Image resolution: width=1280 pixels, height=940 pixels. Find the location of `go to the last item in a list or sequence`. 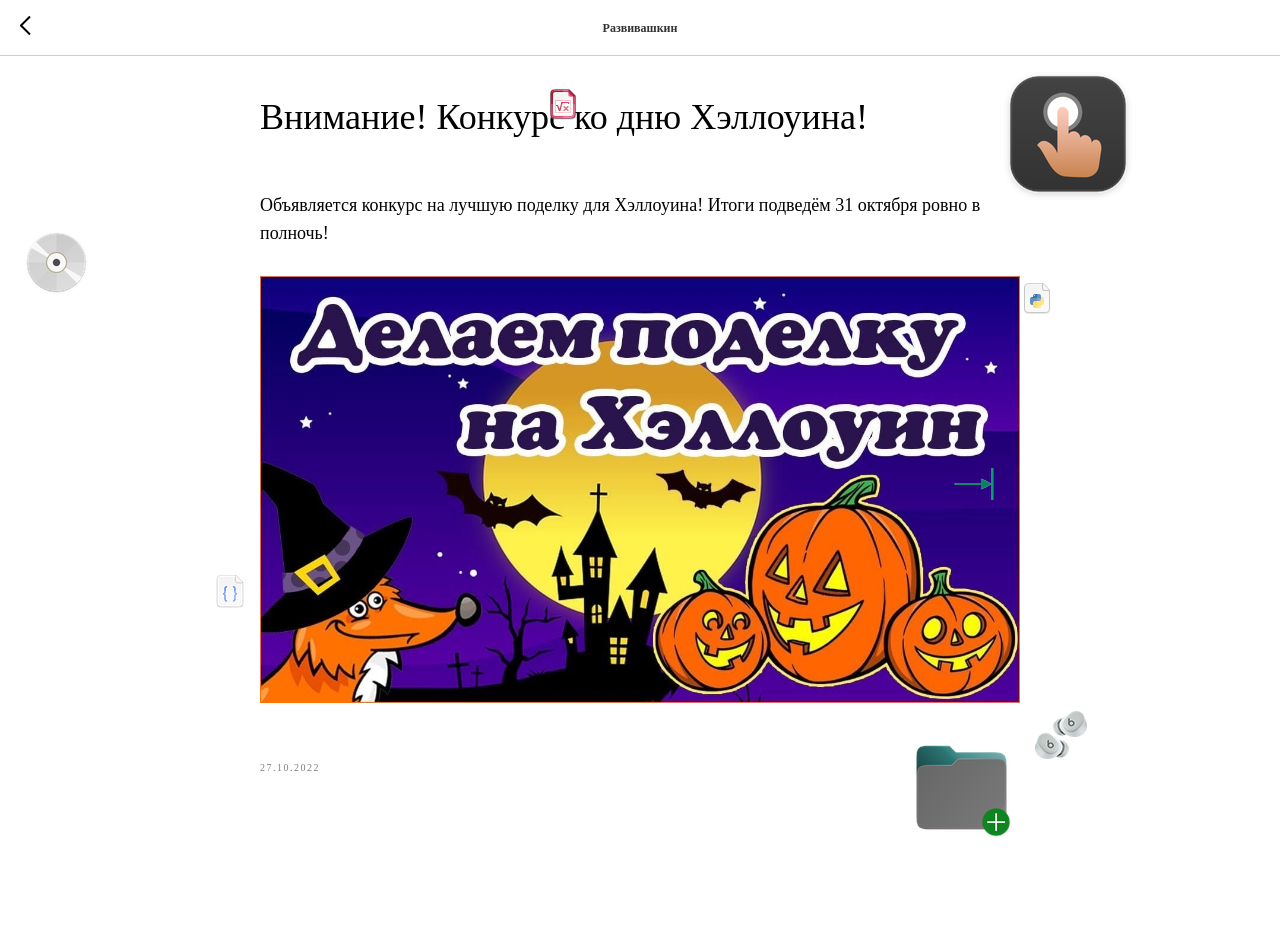

go to the last item in a list or sequence is located at coordinates (974, 484).